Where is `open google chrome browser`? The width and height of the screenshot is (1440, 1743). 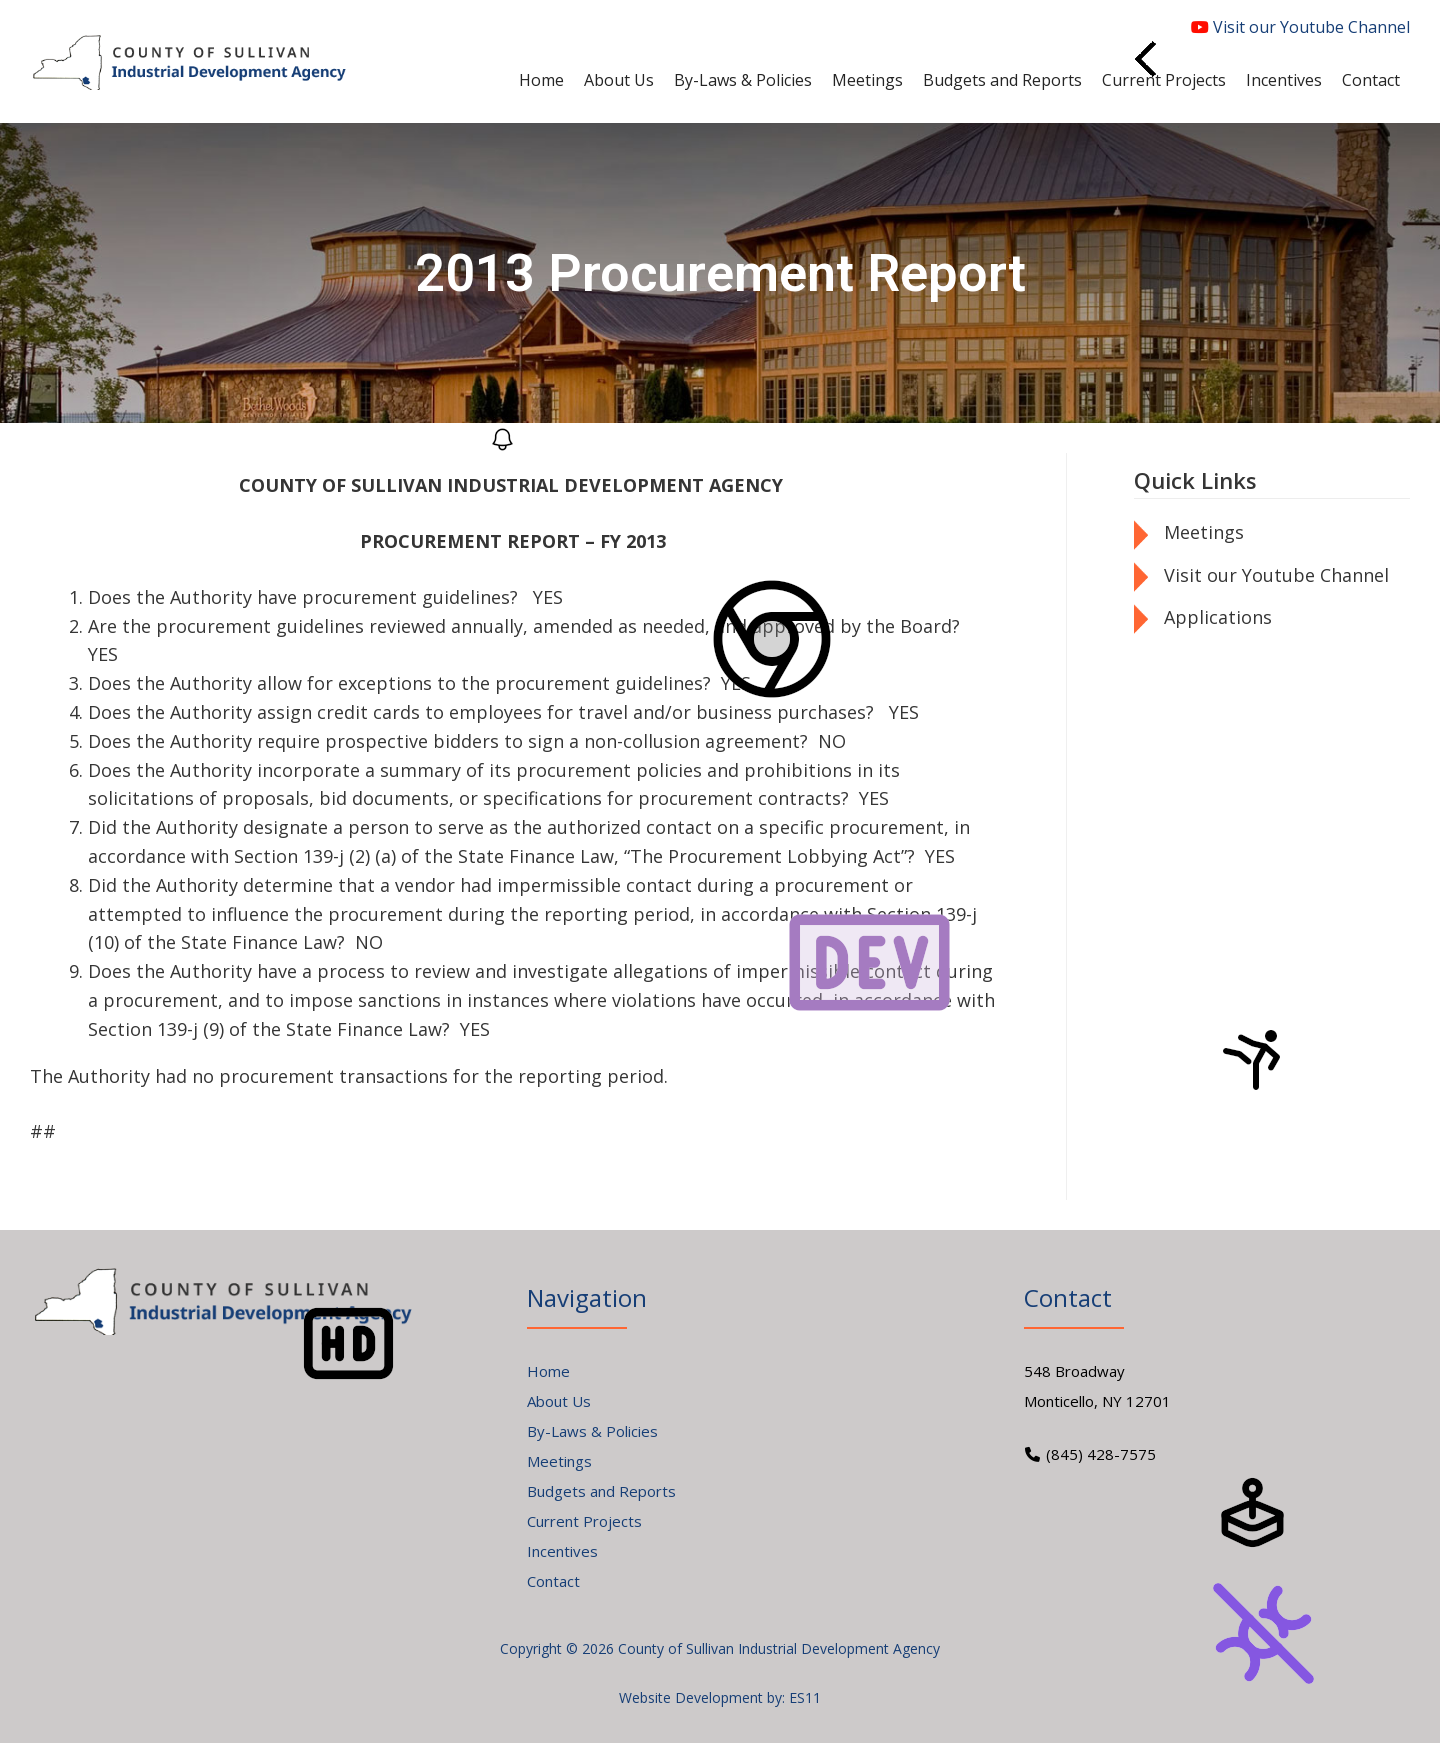
open google chrome browser is located at coordinates (772, 639).